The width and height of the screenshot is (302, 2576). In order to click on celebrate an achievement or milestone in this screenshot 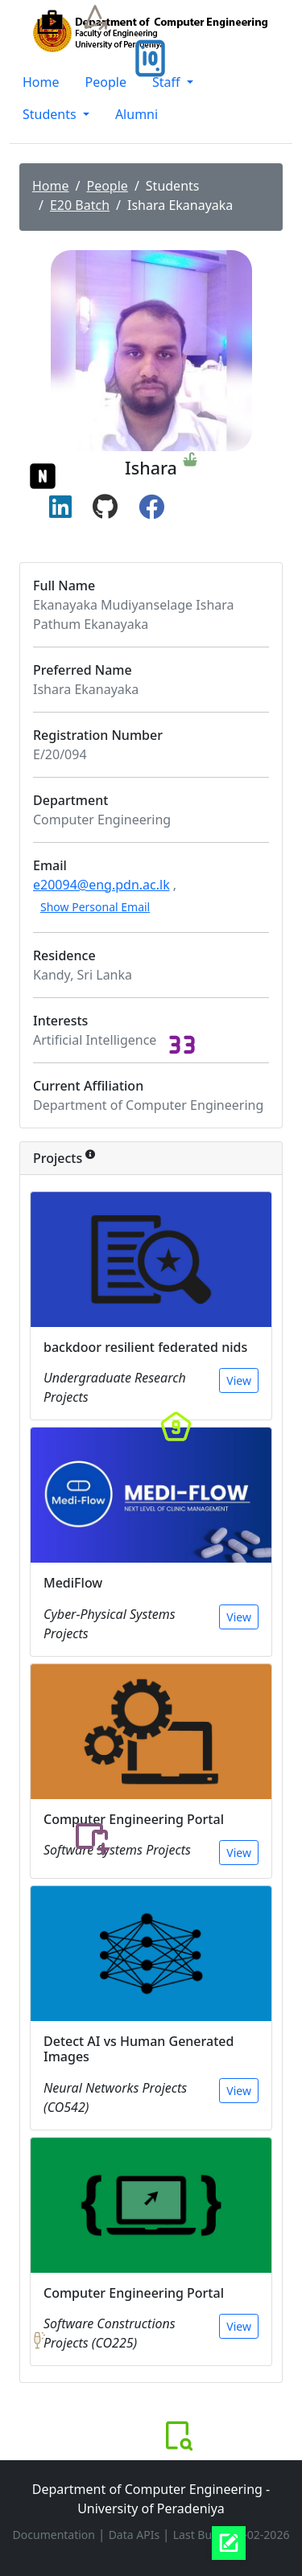, I will do `click(38, 2340)`.